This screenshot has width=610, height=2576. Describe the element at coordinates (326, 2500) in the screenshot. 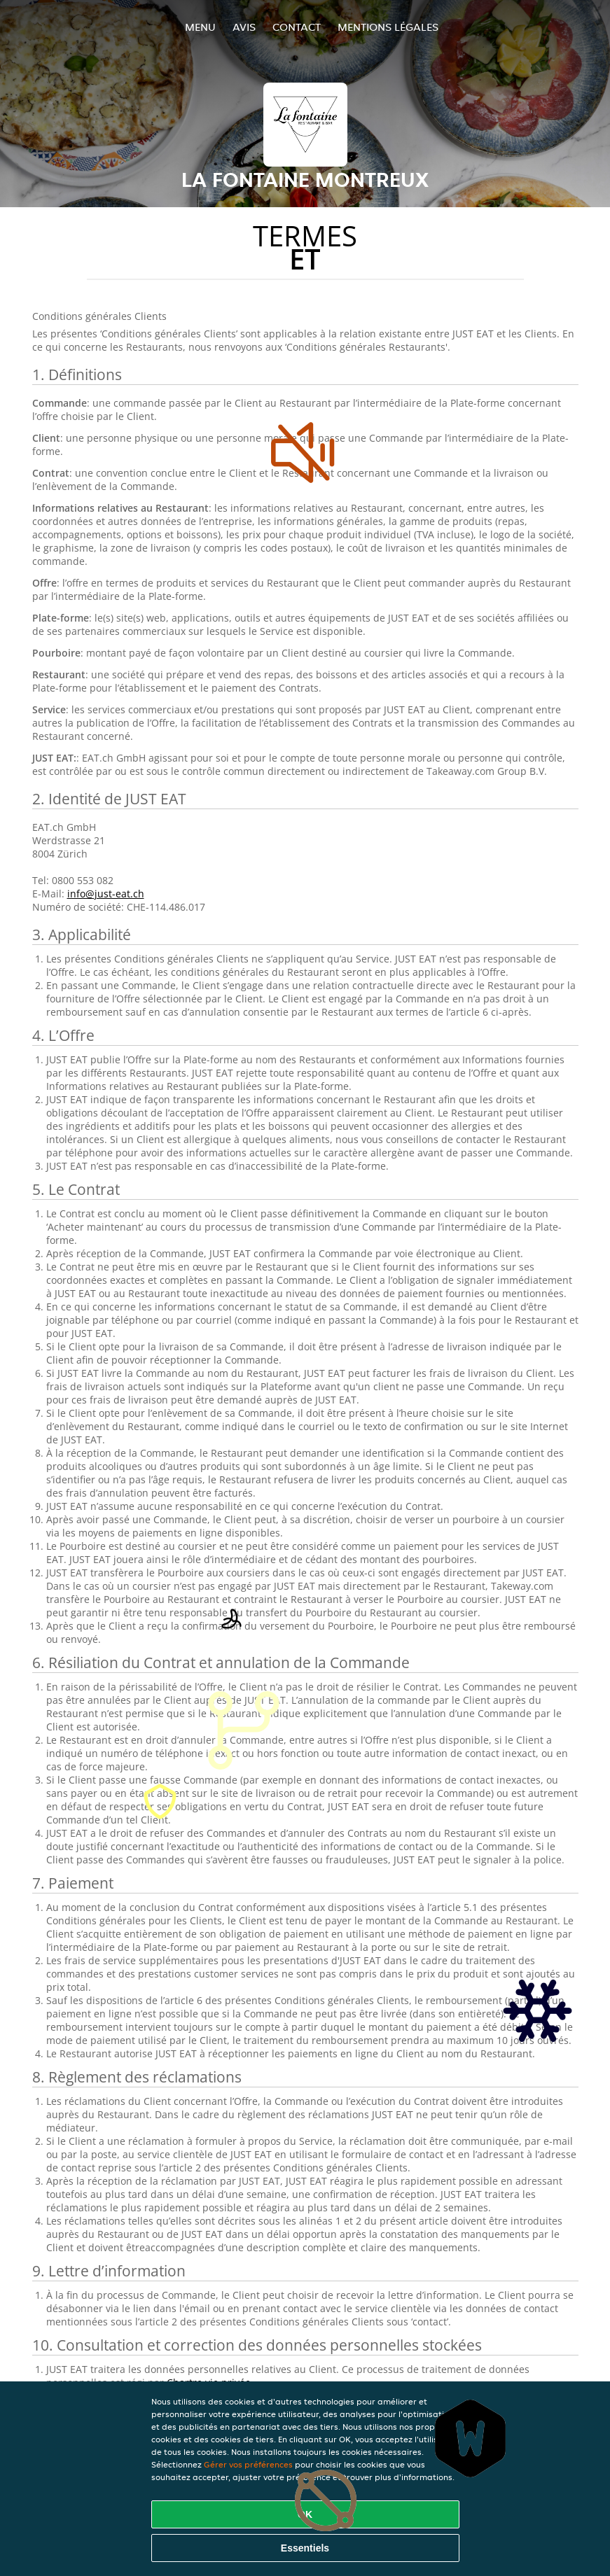

I see `measure or display diameter of a circular object` at that location.